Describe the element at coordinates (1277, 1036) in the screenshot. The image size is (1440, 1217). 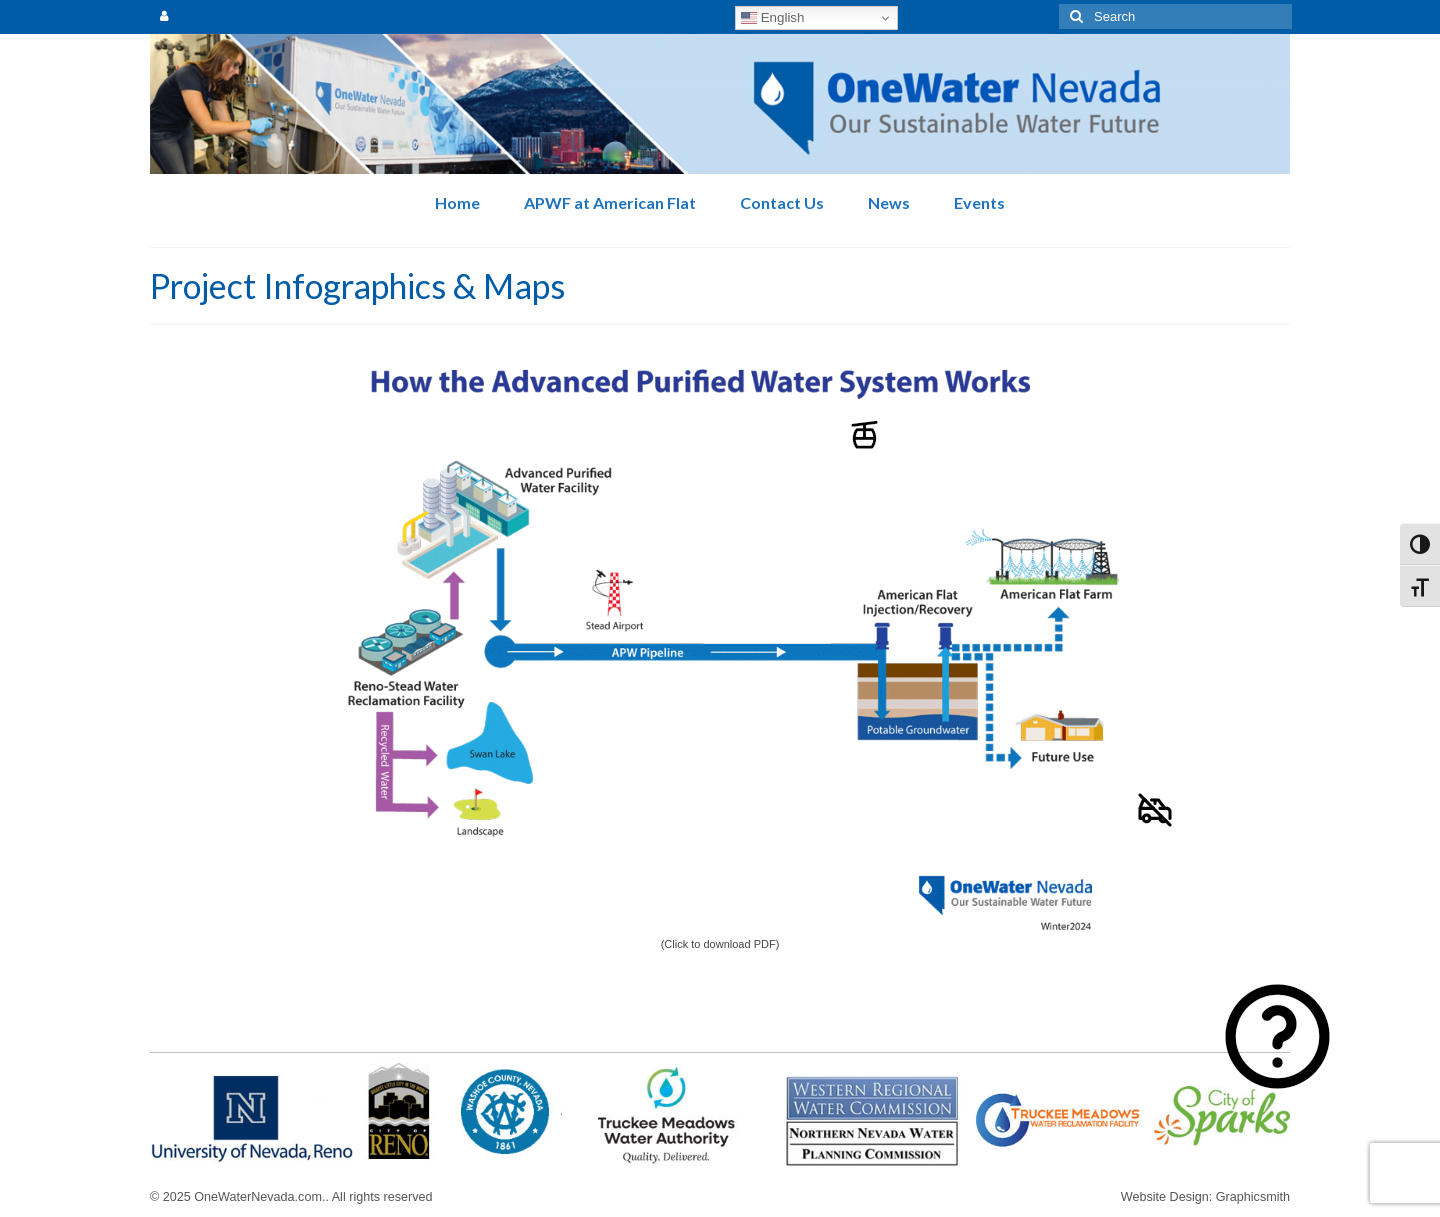
I see `access help or support information` at that location.